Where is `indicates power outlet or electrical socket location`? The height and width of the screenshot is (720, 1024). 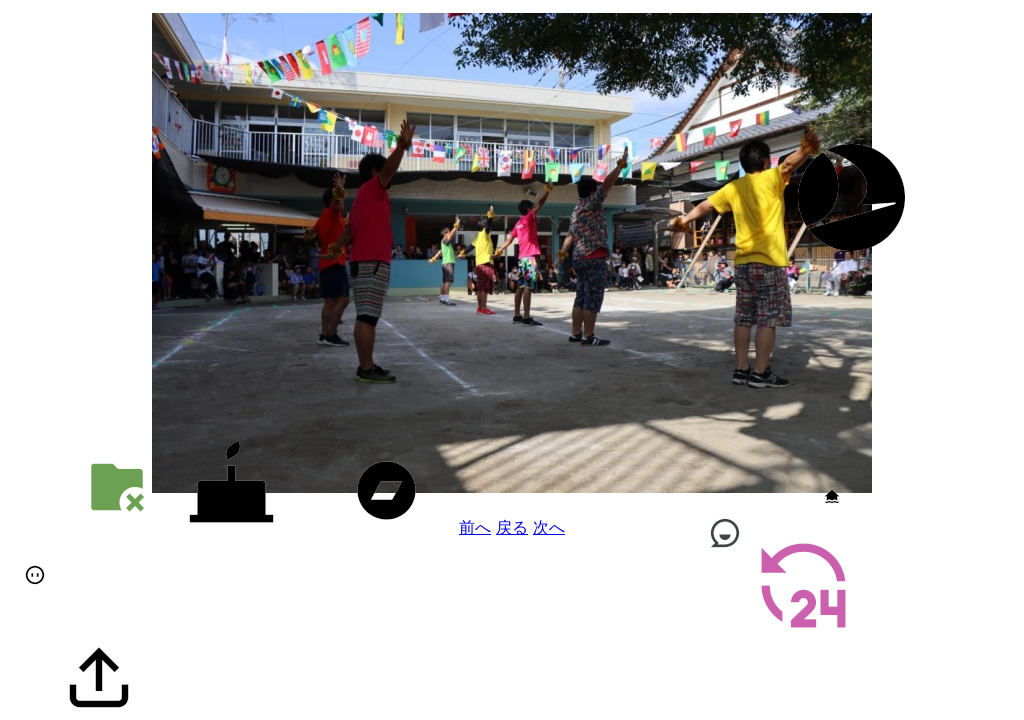
indicates power outlet or electrical socket location is located at coordinates (35, 575).